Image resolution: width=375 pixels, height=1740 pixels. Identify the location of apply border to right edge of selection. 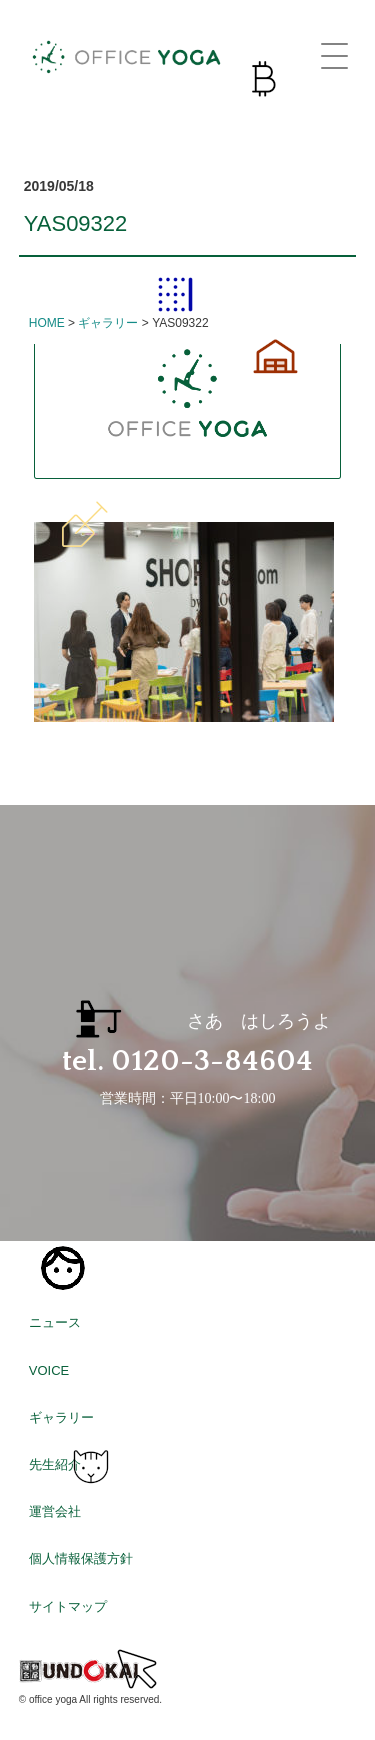
(175, 294).